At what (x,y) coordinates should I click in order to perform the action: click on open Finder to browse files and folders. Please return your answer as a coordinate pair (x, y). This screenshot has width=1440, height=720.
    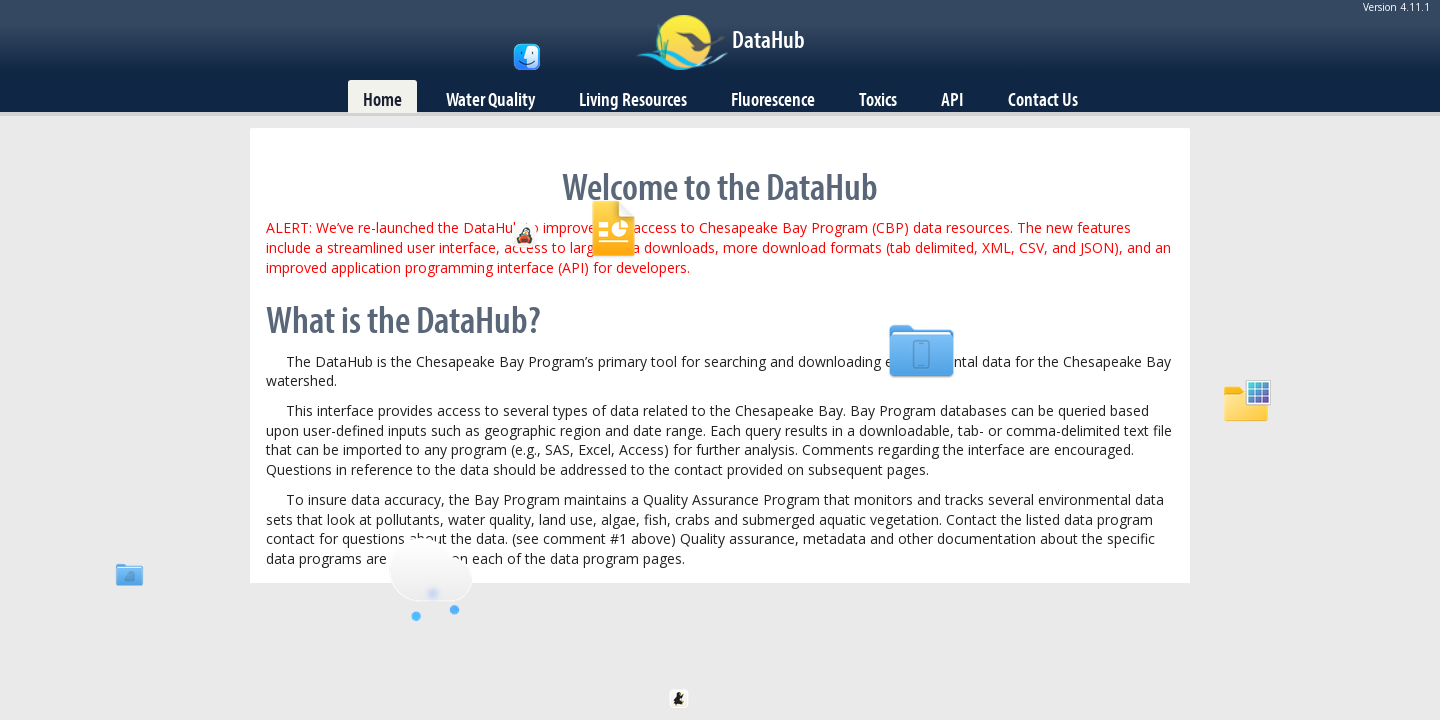
    Looking at the image, I should click on (527, 57).